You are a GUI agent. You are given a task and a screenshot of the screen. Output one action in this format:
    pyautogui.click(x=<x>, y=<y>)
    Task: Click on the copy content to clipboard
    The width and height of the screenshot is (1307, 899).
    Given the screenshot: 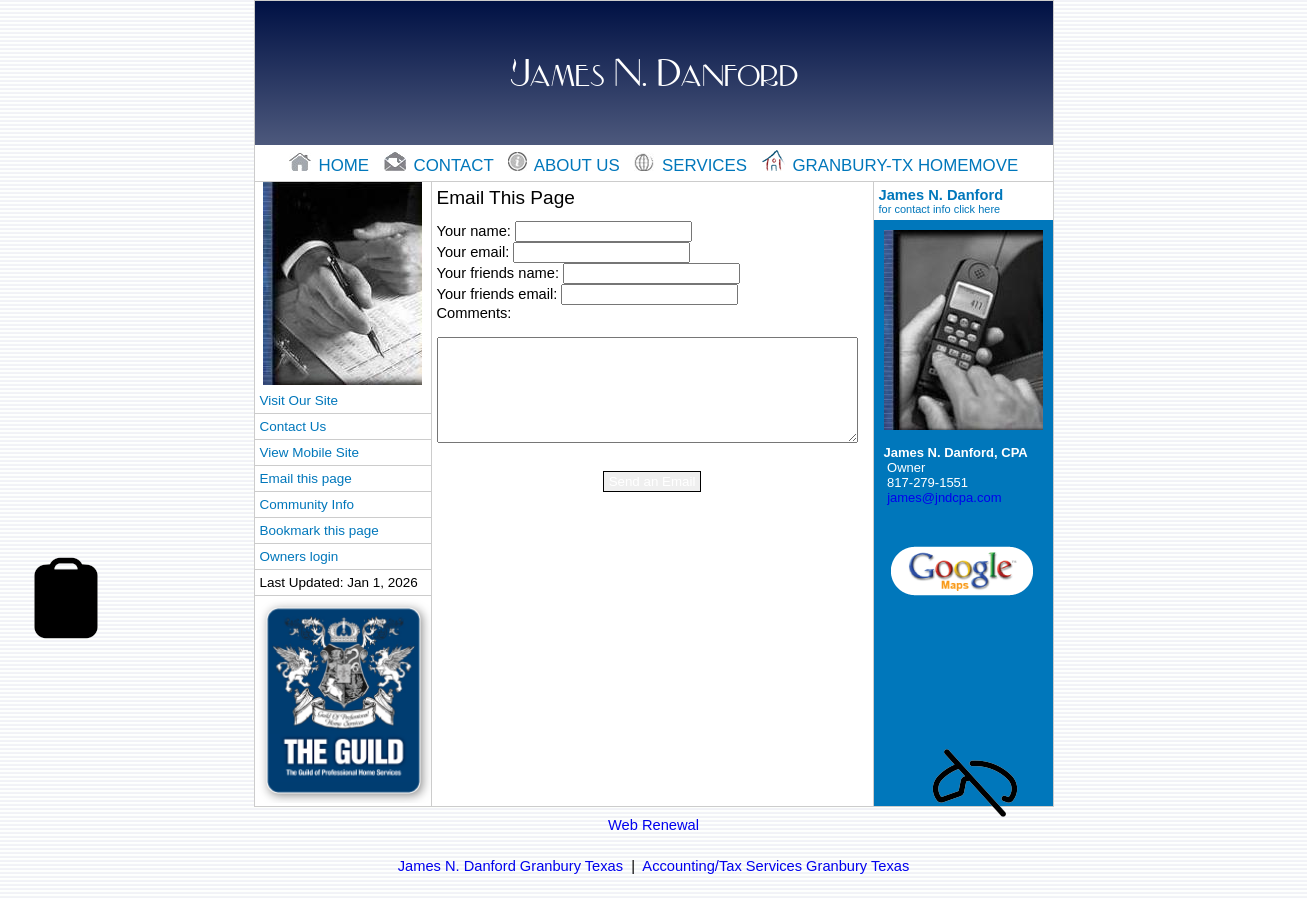 What is the action you would take?
    pyautogui.click(x=66, y=598)
    